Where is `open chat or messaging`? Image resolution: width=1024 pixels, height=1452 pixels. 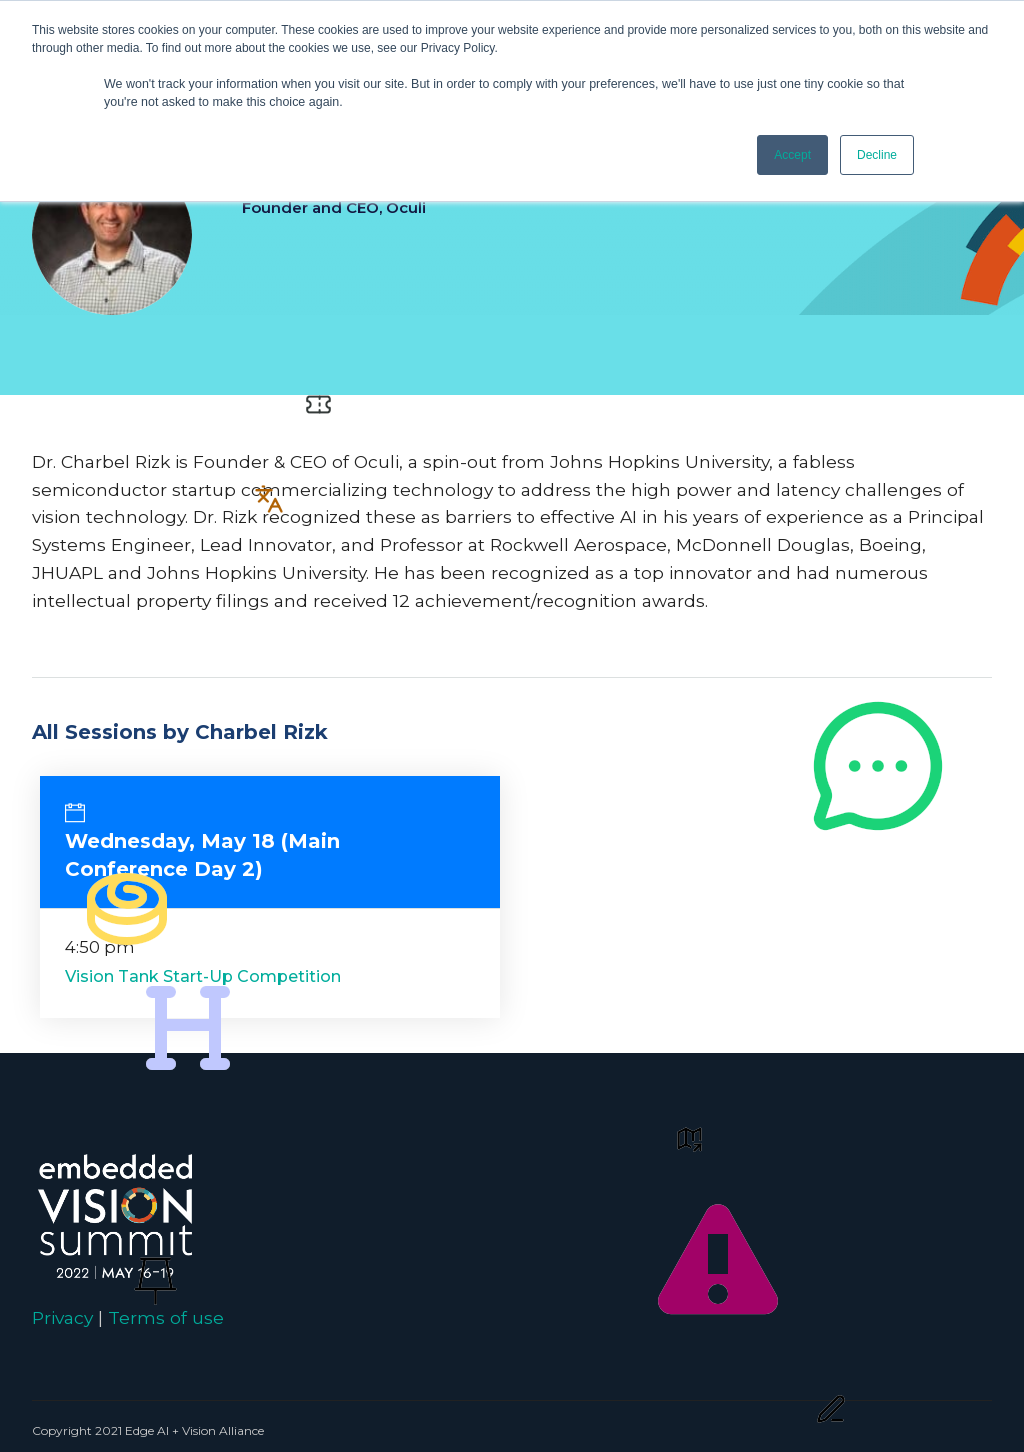
open chat or messaging is located at coordinates (878, 766).